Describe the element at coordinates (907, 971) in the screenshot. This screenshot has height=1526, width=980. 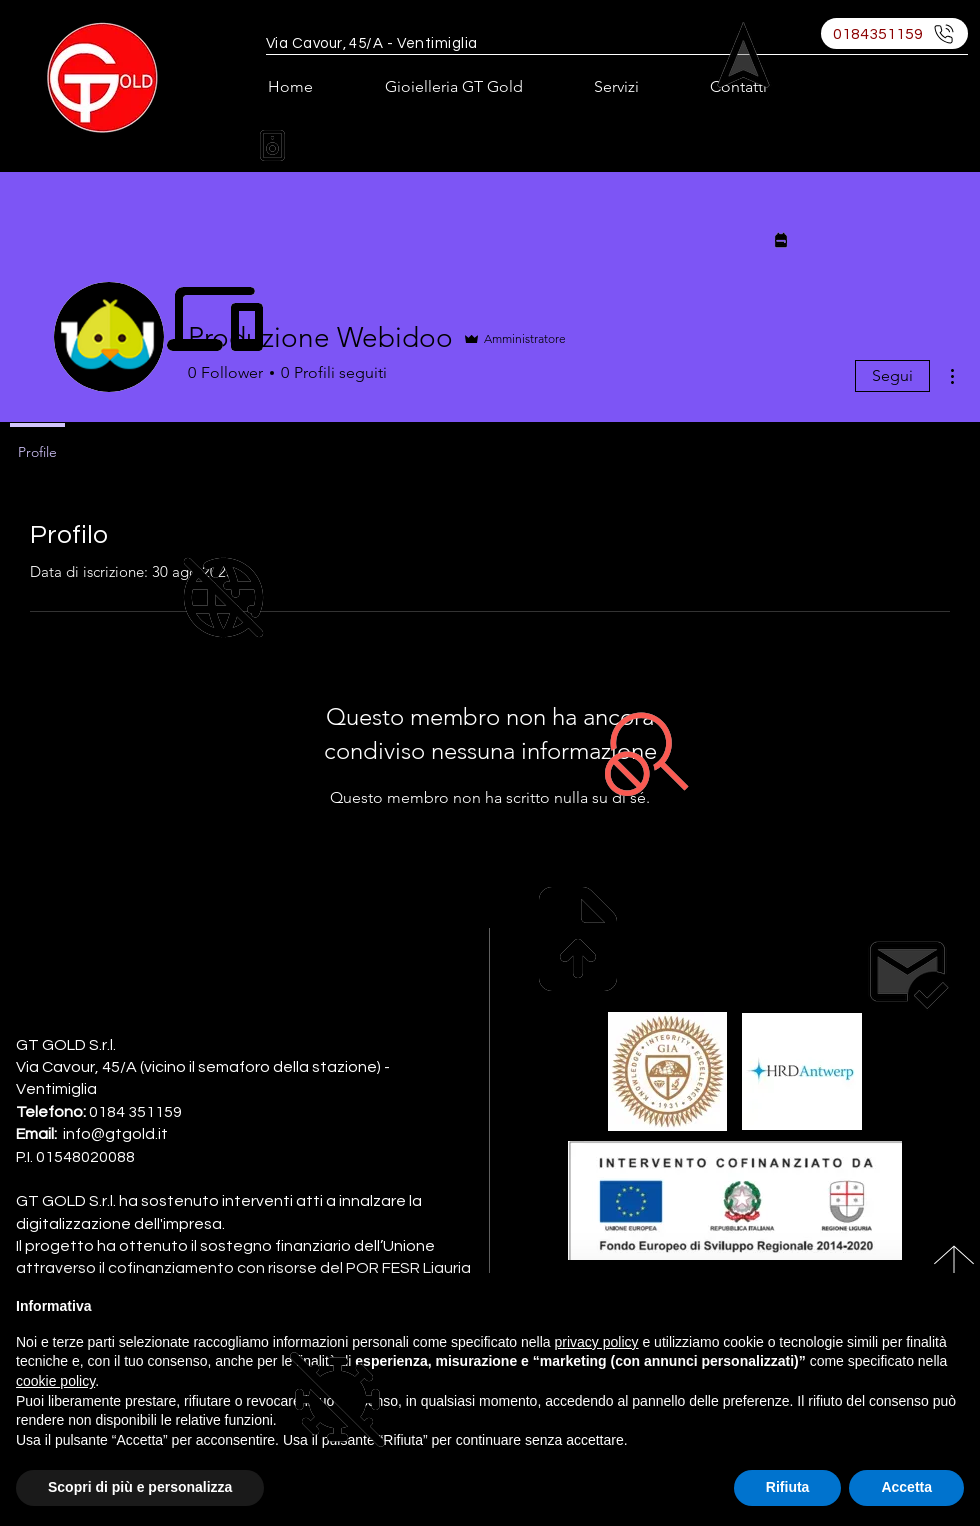
I see `mark email as read` at that location.